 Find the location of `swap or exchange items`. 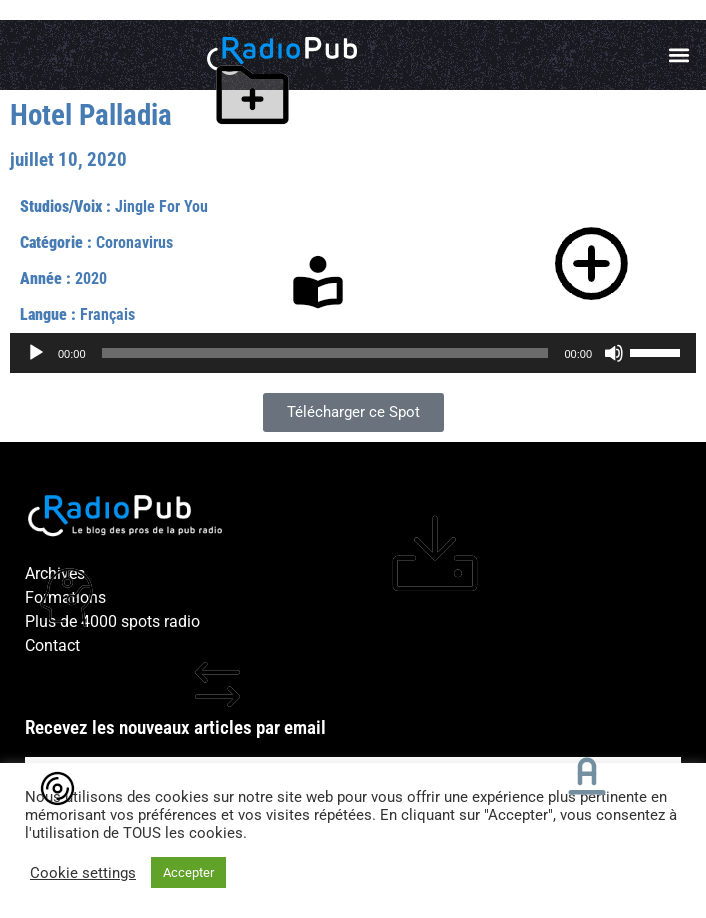

swap or exchange items is located at coordinates (217, 684).